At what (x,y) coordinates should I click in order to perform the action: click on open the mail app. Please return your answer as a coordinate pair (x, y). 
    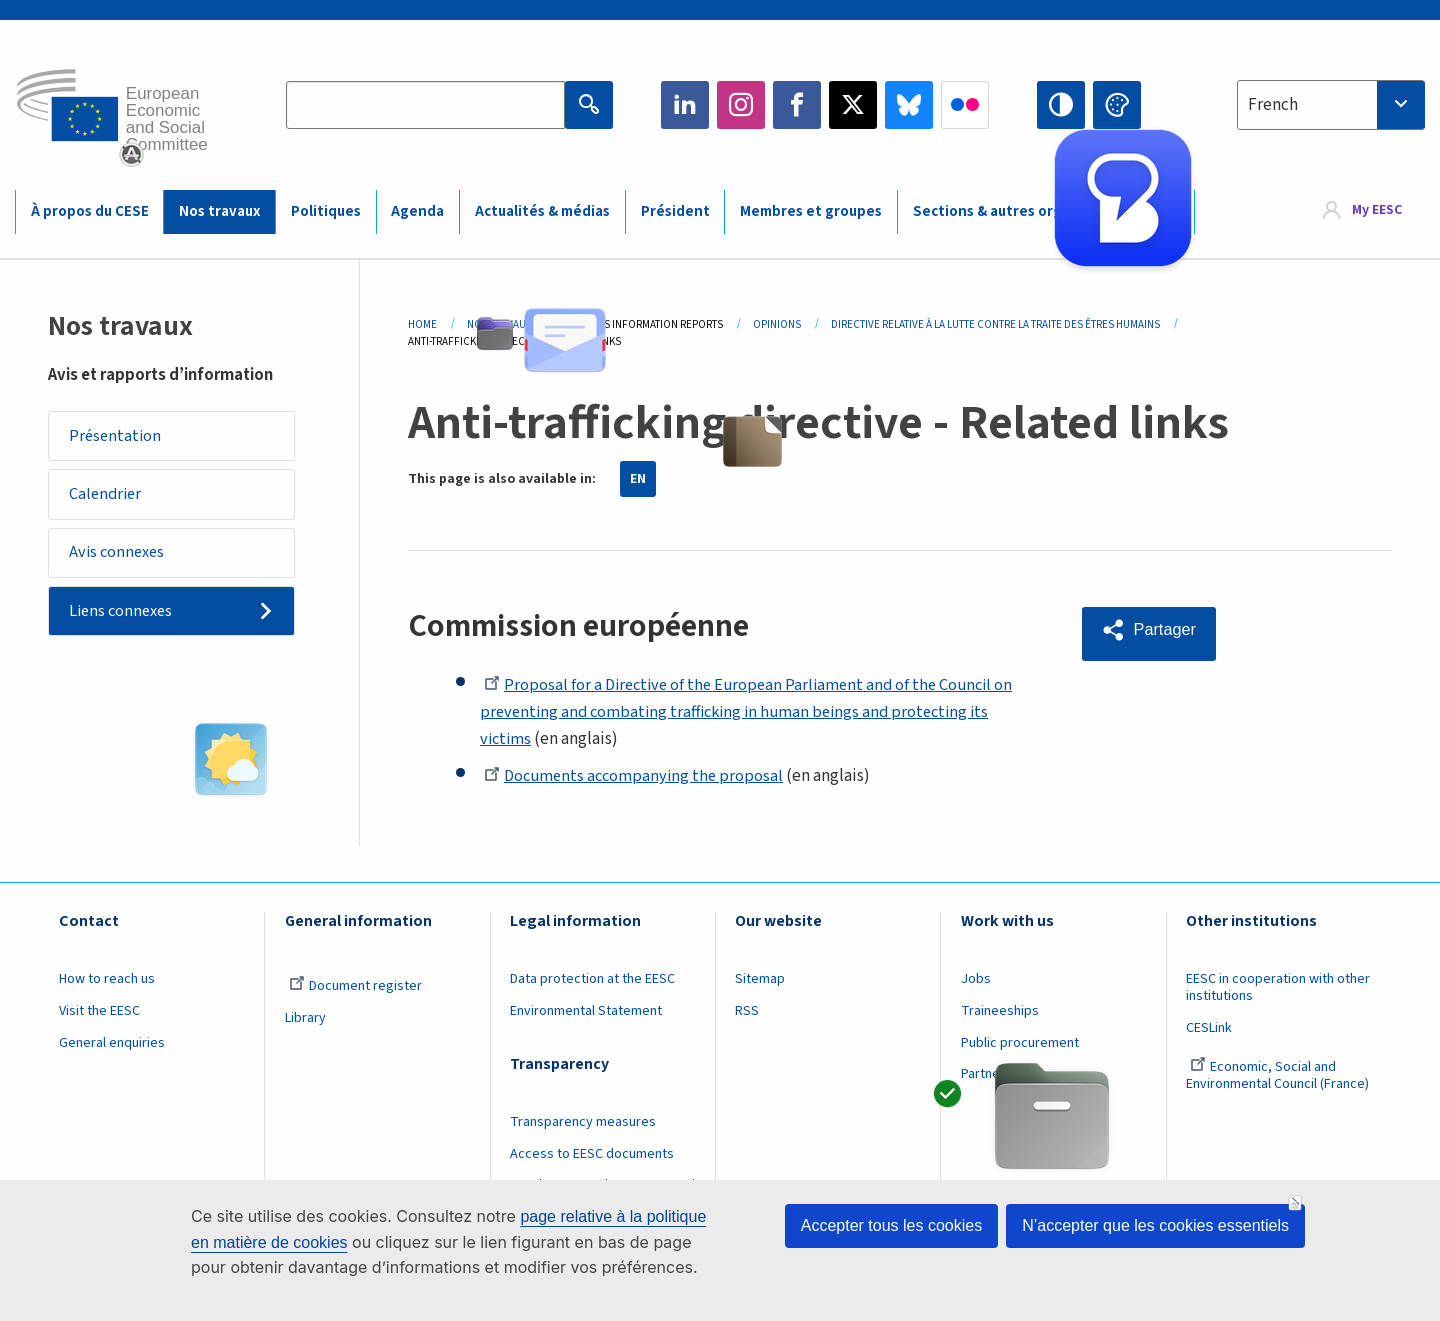
    Looking at the image, I should click on (565, 340).